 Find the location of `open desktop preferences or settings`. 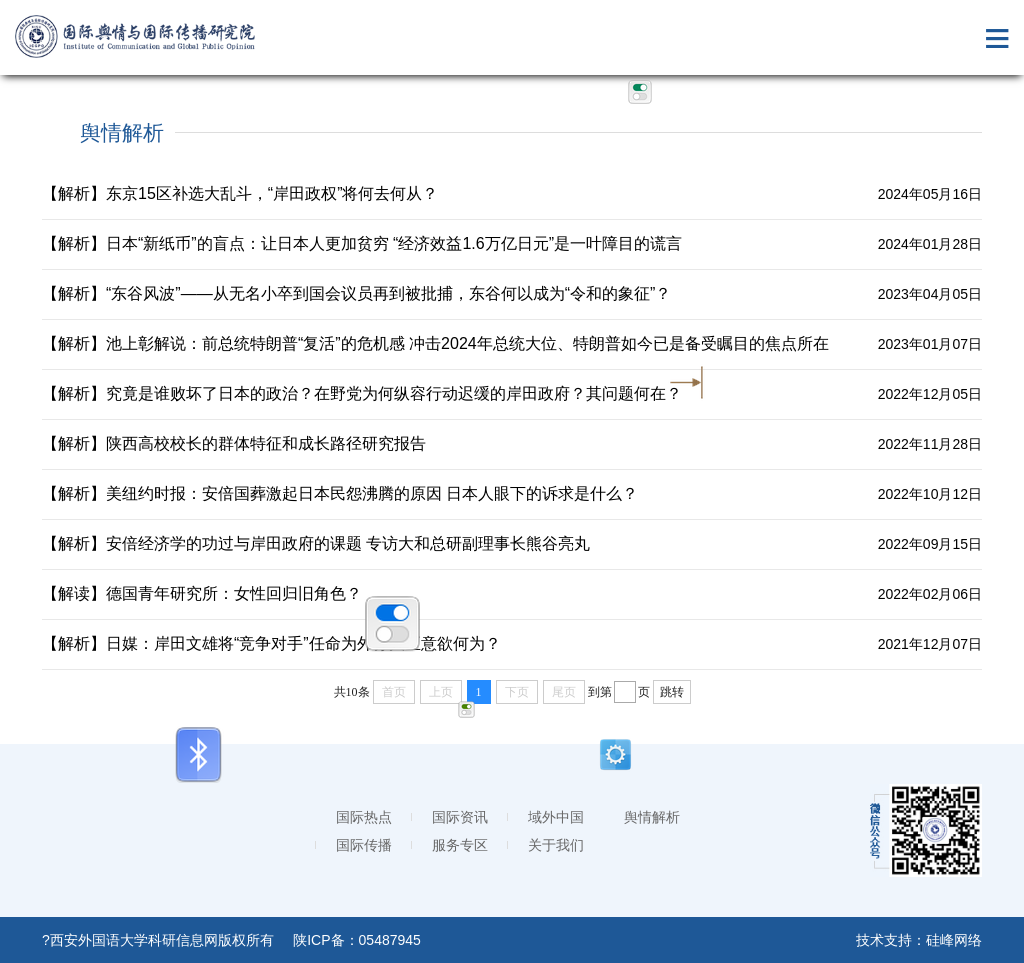

open desktop preferences or settings is located at coordinates (466, 709).